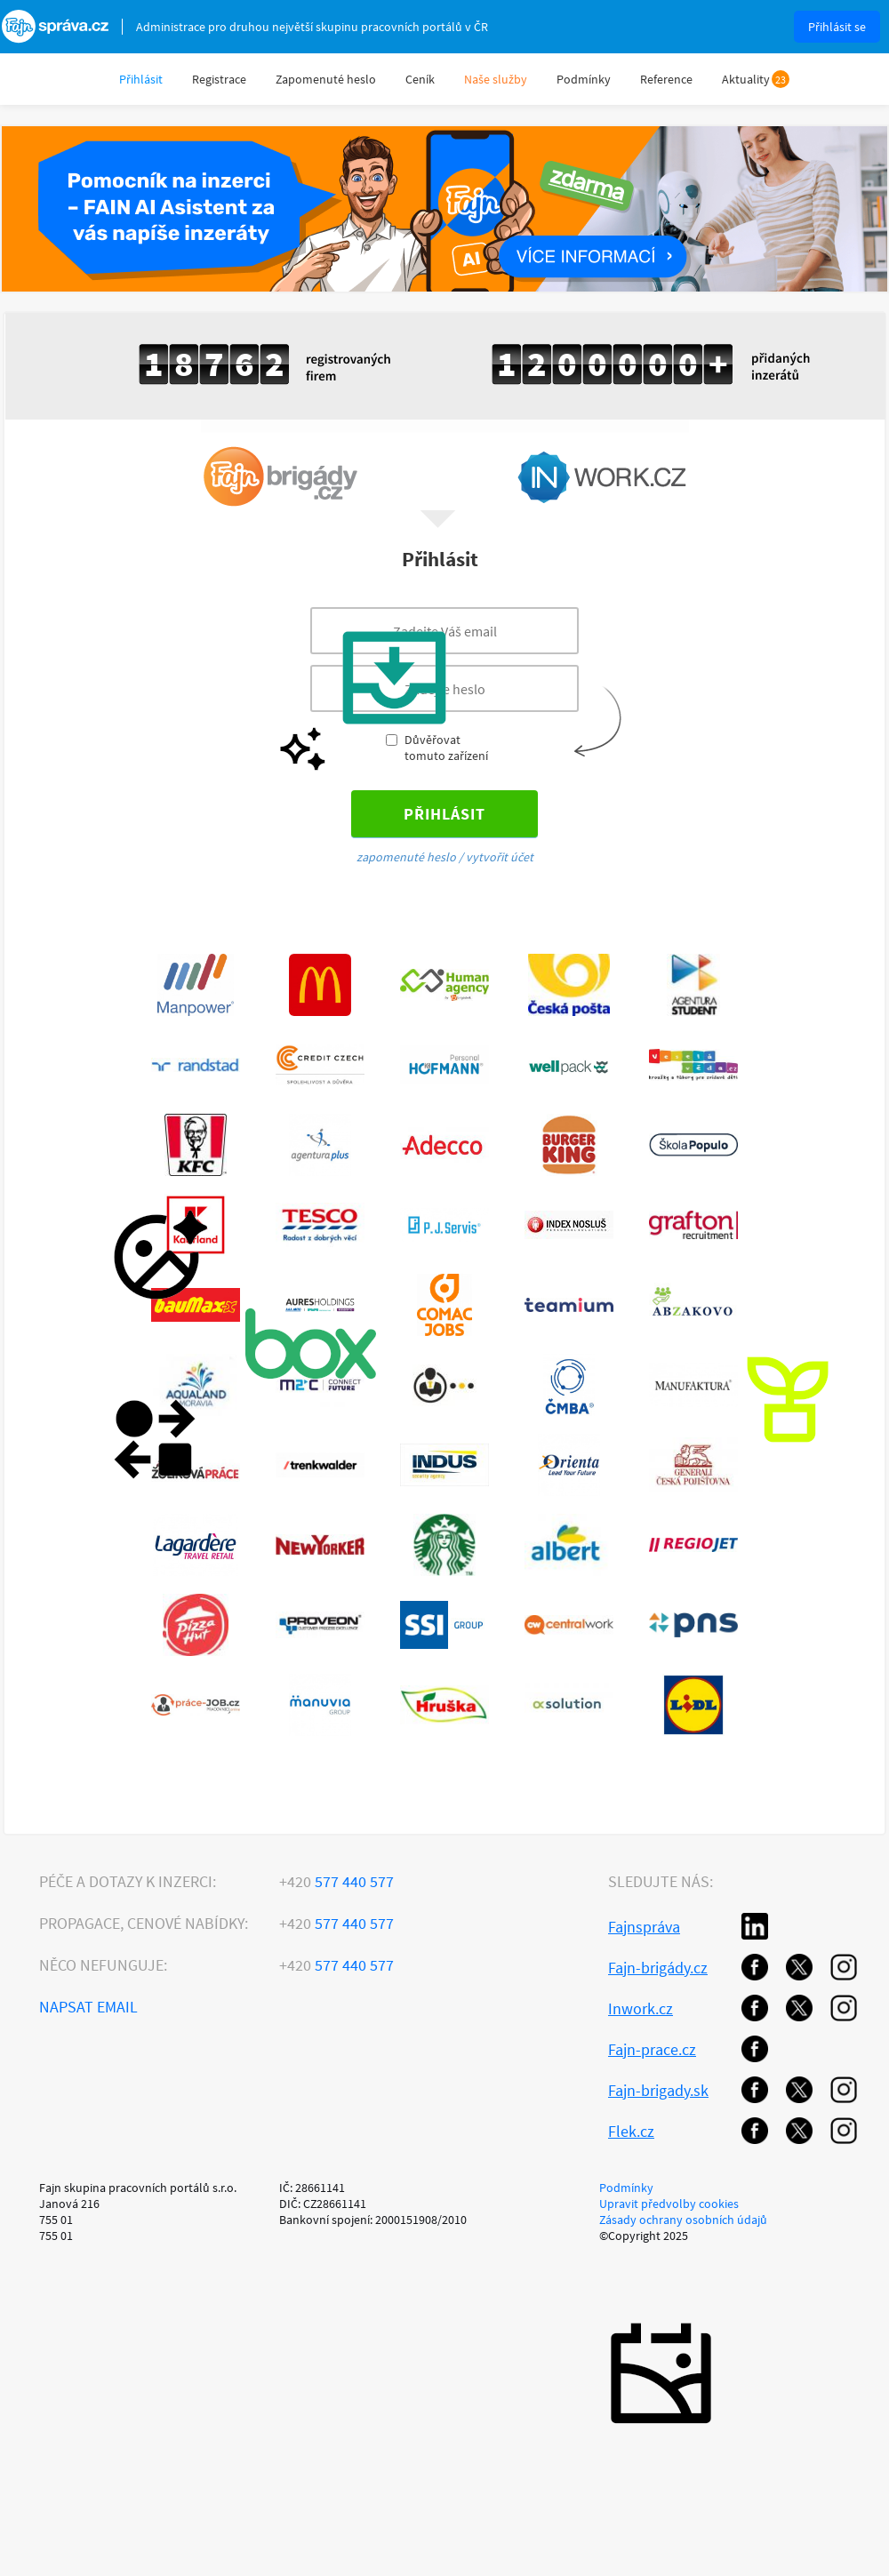 The width and height of the screenshot is (889, 2576). What do you see at coordinates (303, 748) in the screenshot?
I see `indicates AI-generated or enhanced content` at bounding box center [303, 748].